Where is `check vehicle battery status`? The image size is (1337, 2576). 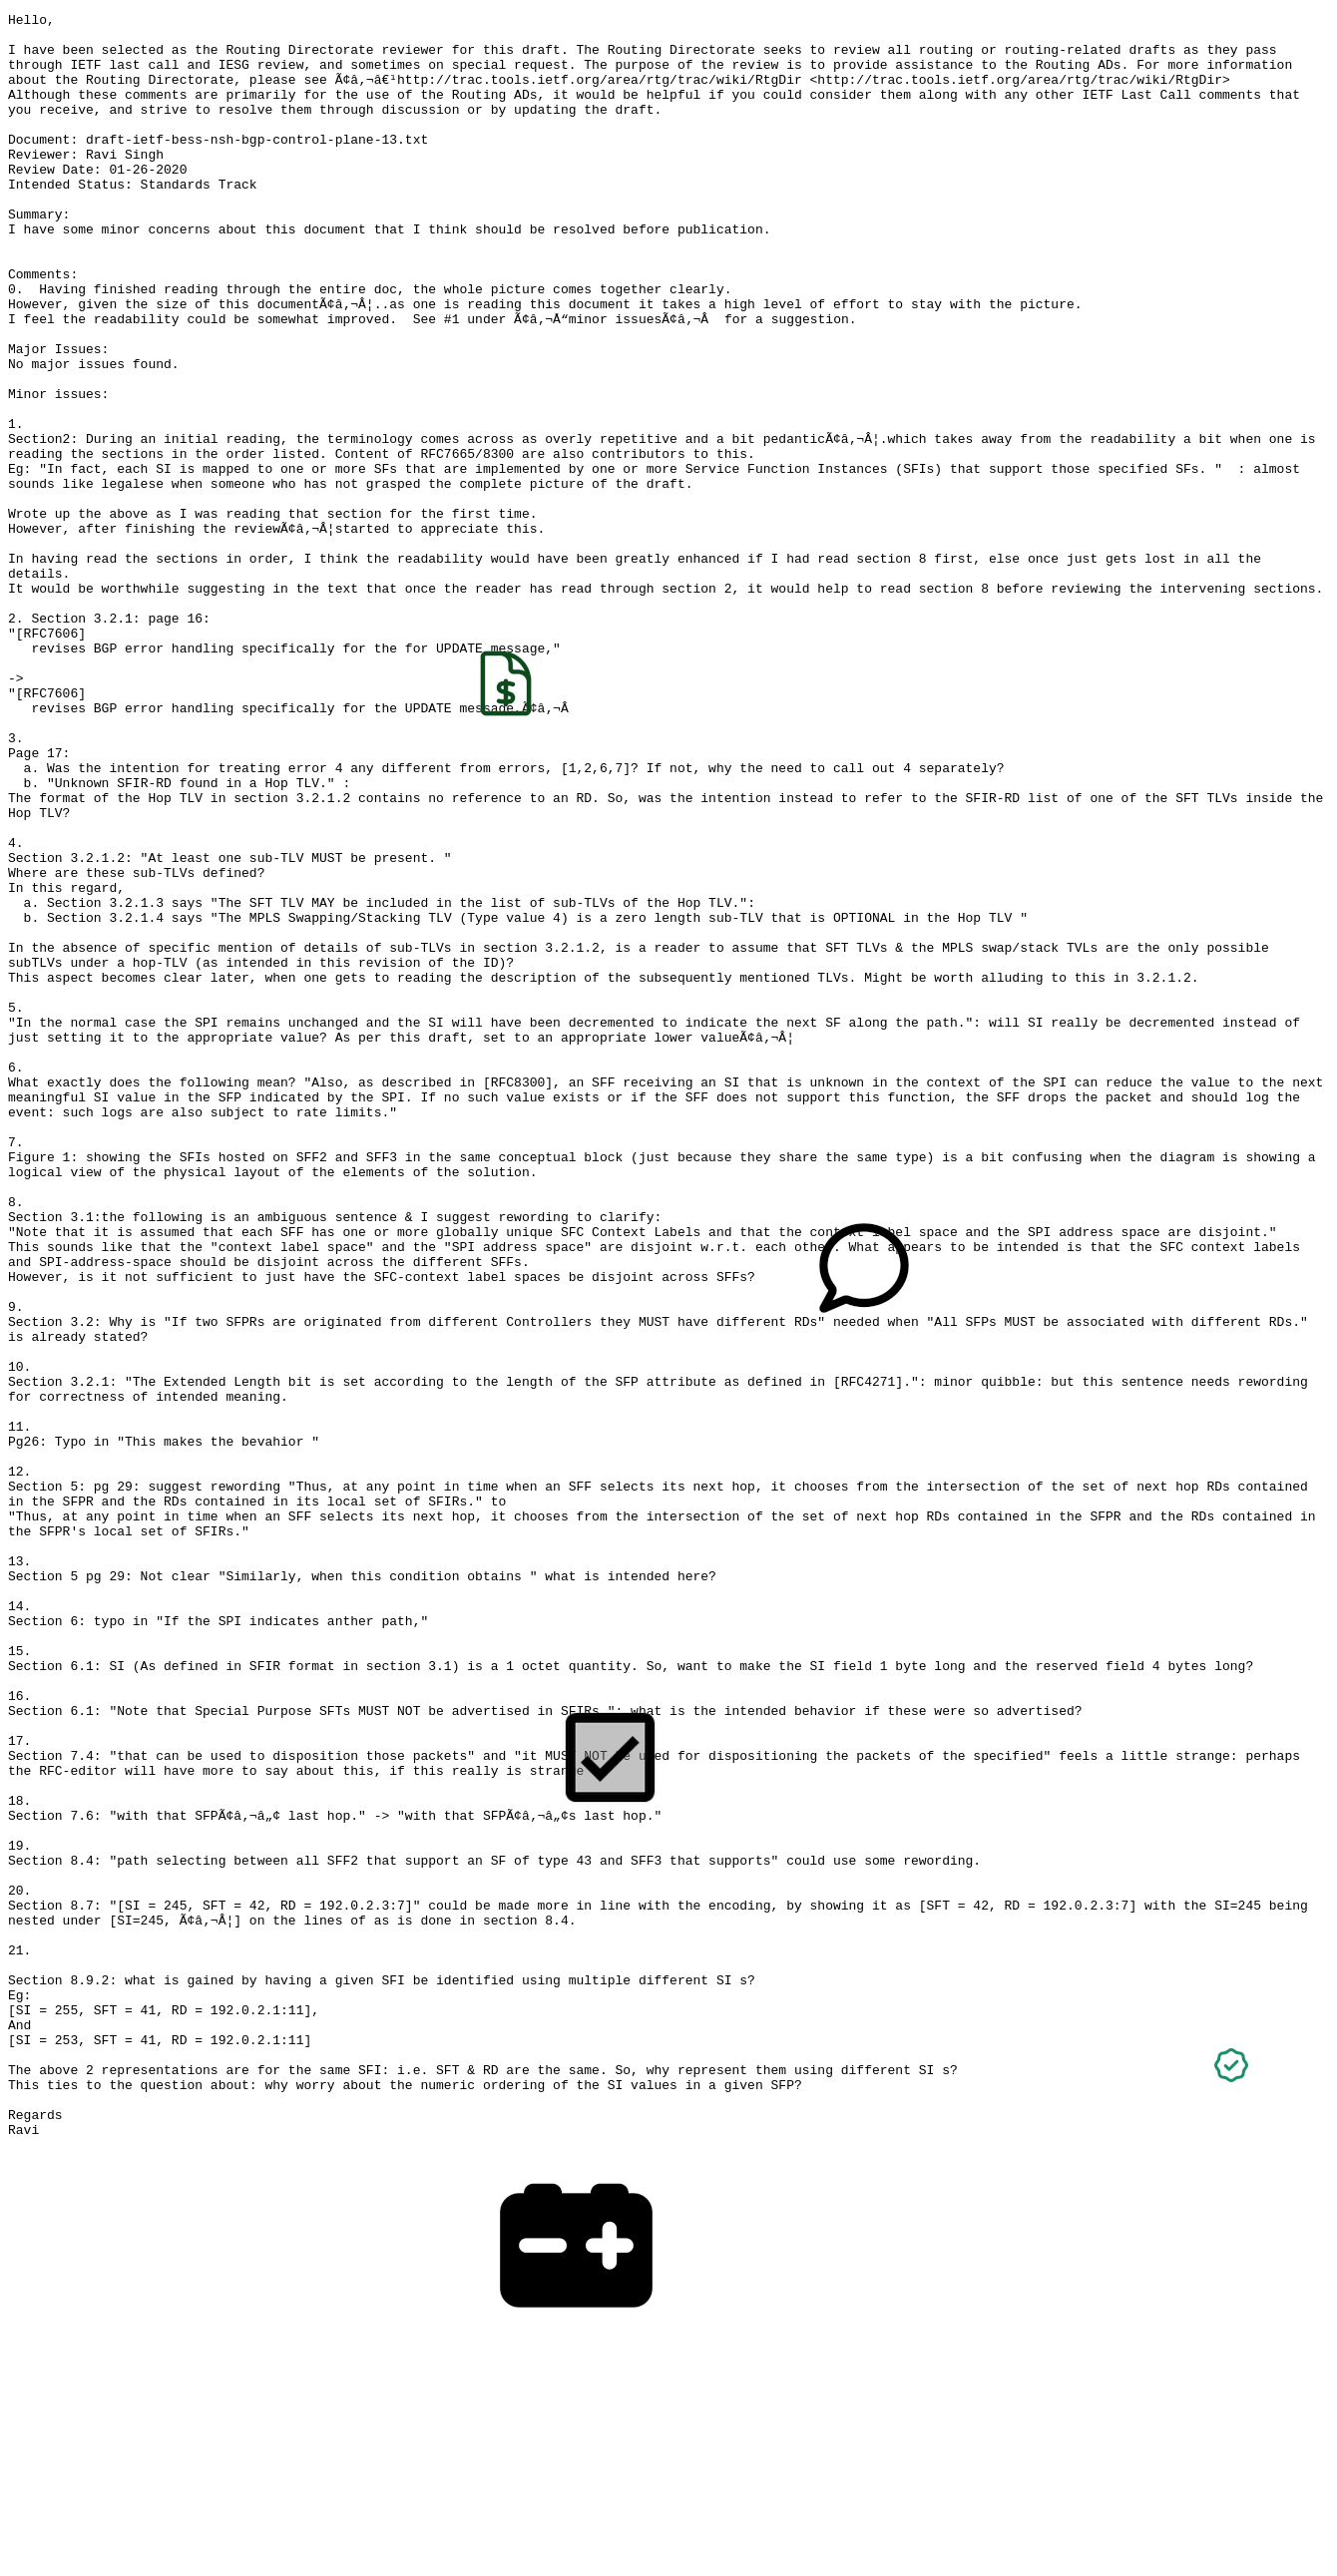
check vehicle battery status is located at coordinates (576, 2250).